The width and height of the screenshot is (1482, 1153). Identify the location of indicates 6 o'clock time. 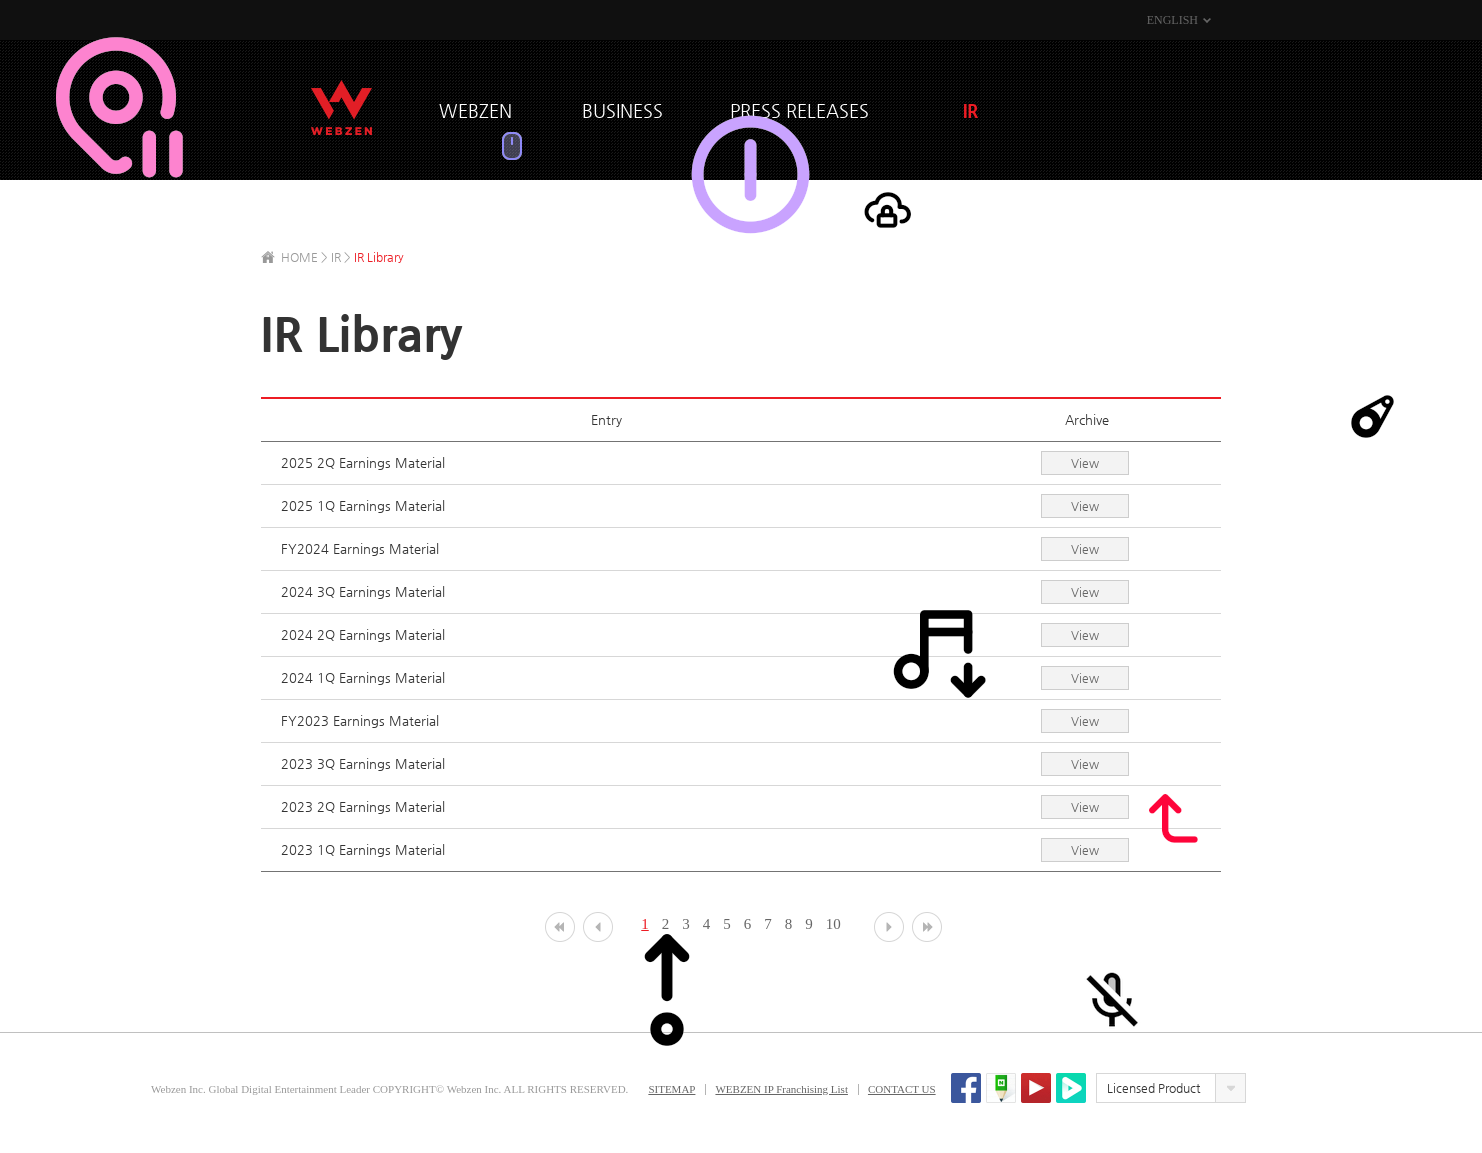
(750, 174).